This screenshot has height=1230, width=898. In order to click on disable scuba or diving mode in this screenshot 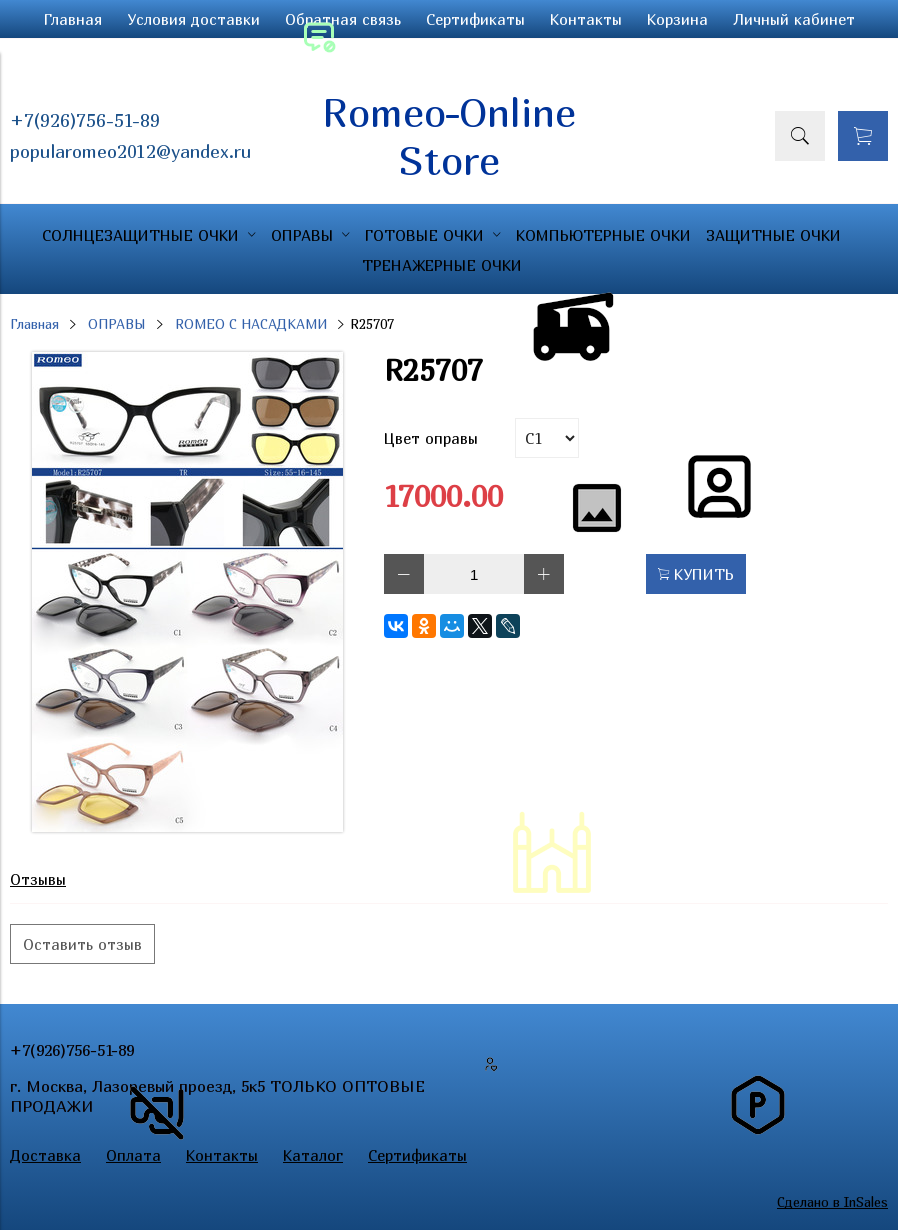, I will do `click(157, 1113)`.